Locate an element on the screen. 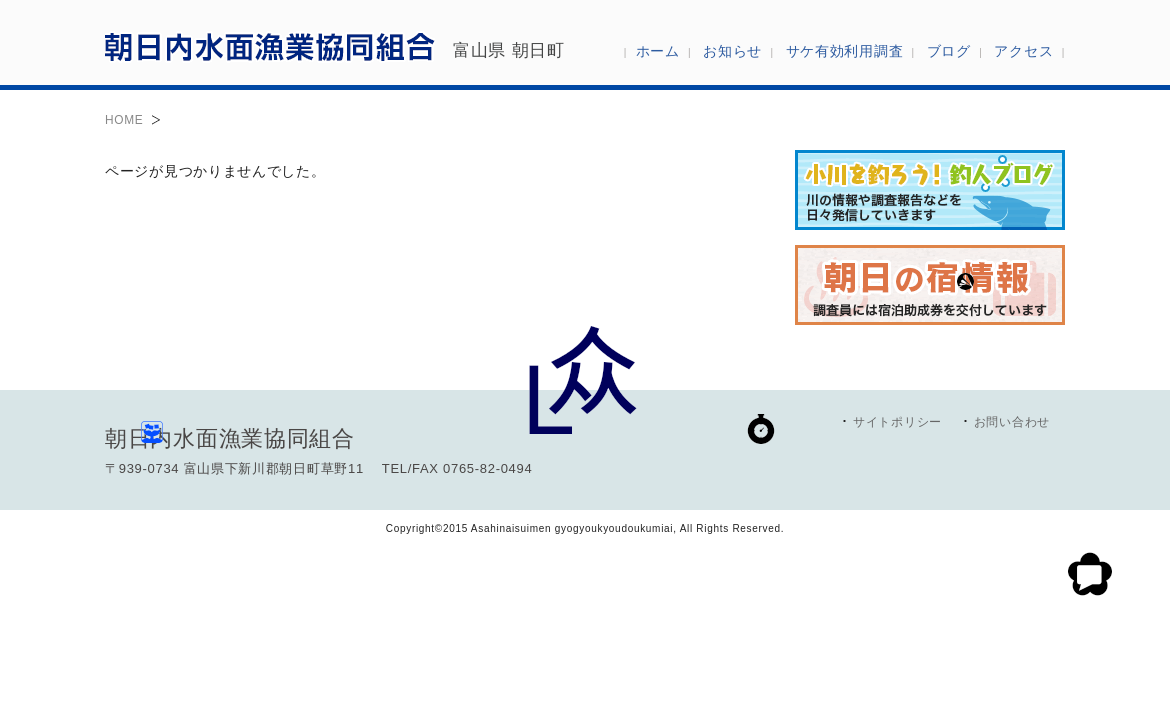 The height and width of the screenshot is (720, 1170). openfaas serverless platform logo is located at coordinates (152, 432).